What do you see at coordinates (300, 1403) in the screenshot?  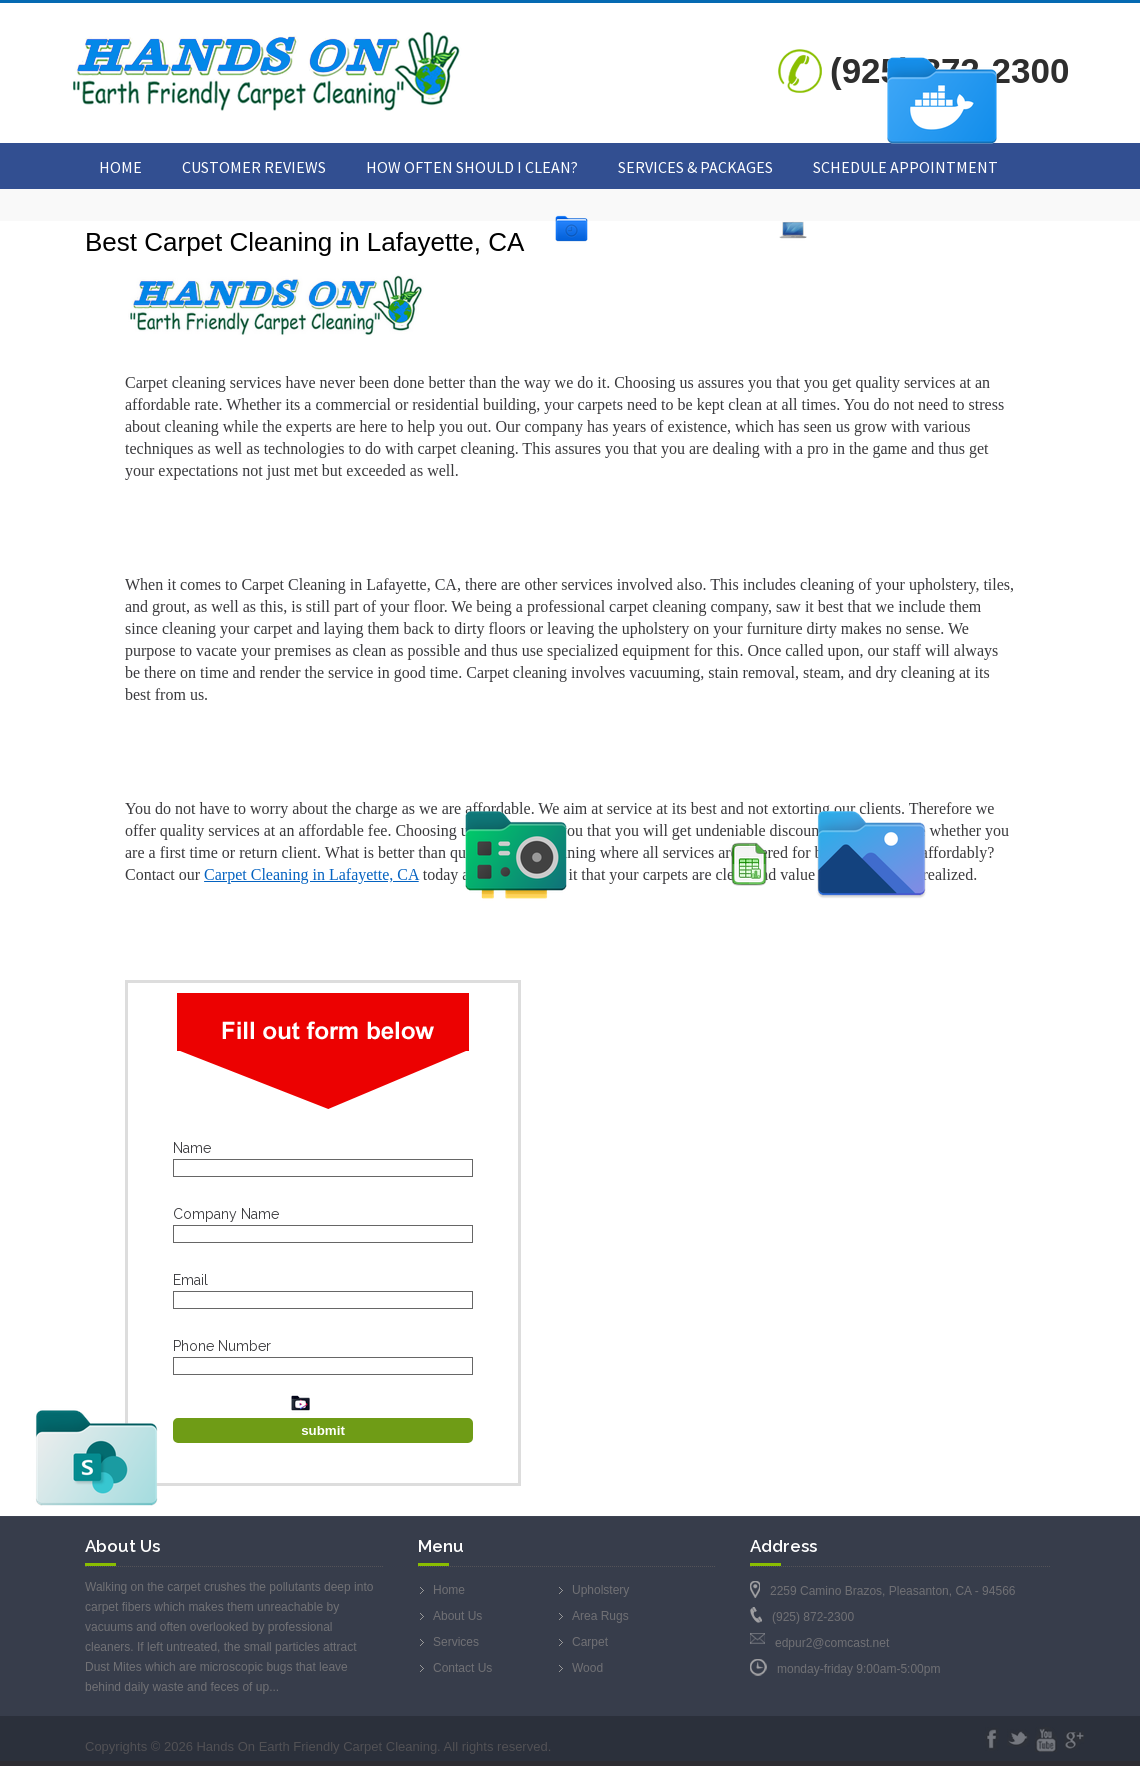 I see `open folder containing youtube vanced files` at bounding box center [300, 1403].